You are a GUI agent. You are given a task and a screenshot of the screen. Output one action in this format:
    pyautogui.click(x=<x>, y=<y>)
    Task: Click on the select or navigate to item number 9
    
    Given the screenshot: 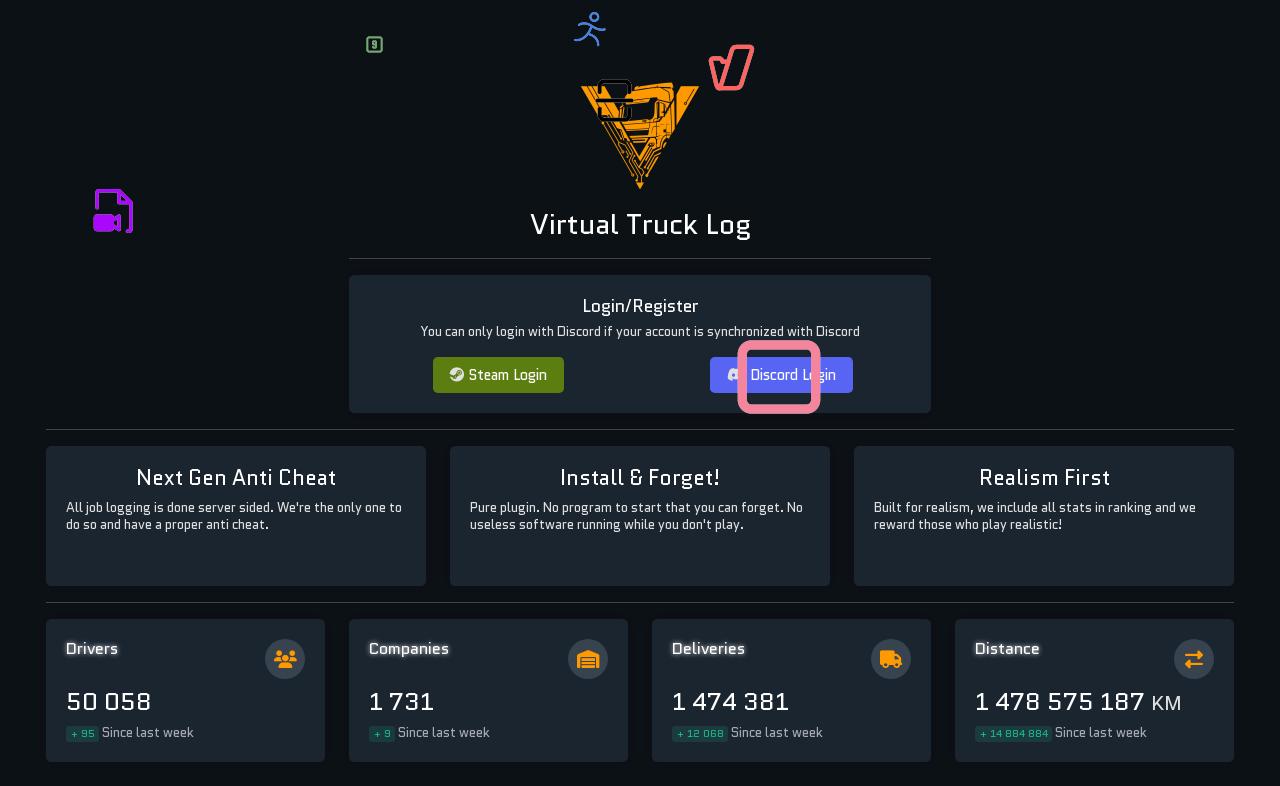 What is the action you would take?
    pyautogui.click(x=374, y=44)
    